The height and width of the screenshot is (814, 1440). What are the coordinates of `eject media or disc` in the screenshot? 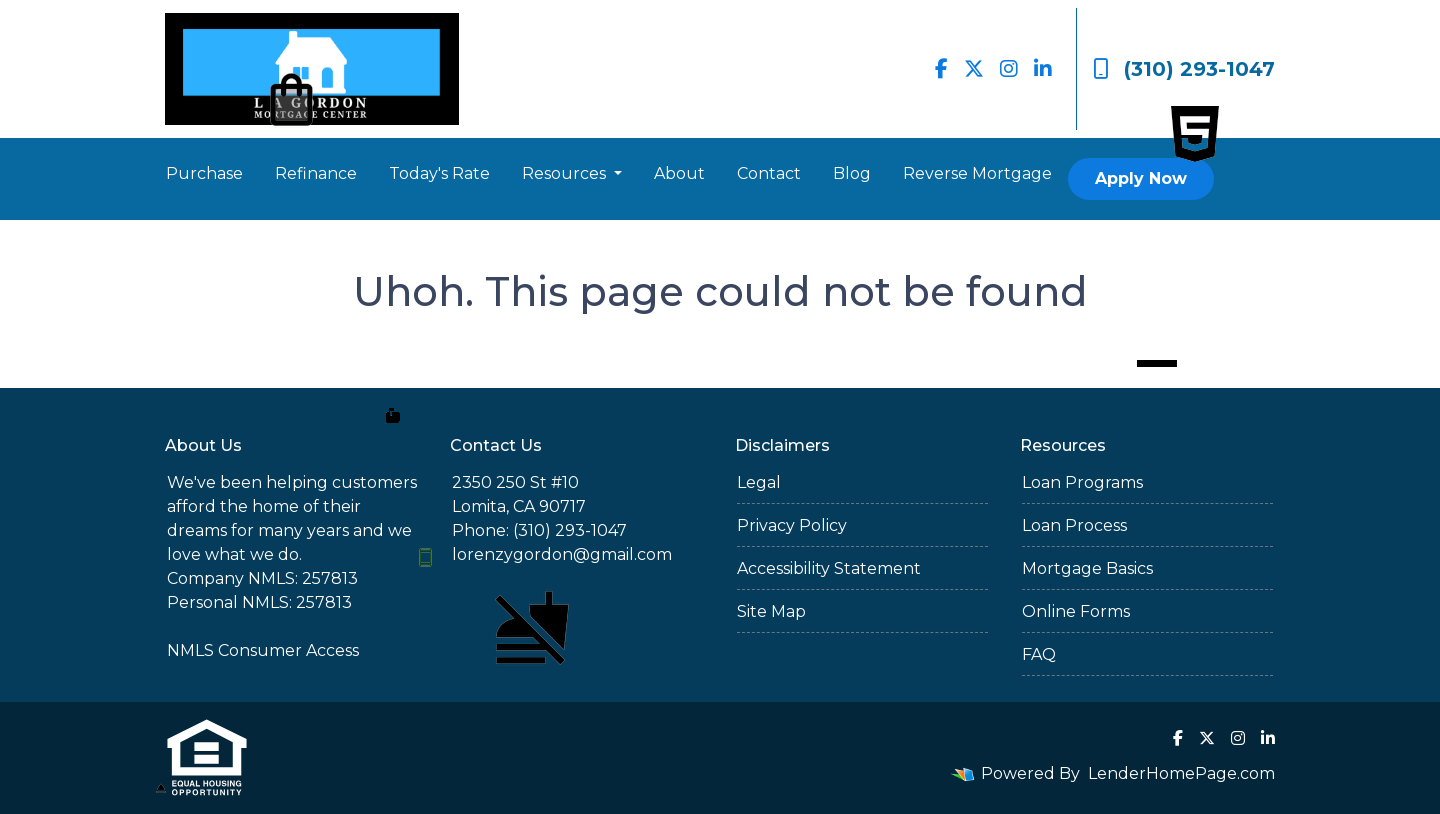 It's located at (161, 788).